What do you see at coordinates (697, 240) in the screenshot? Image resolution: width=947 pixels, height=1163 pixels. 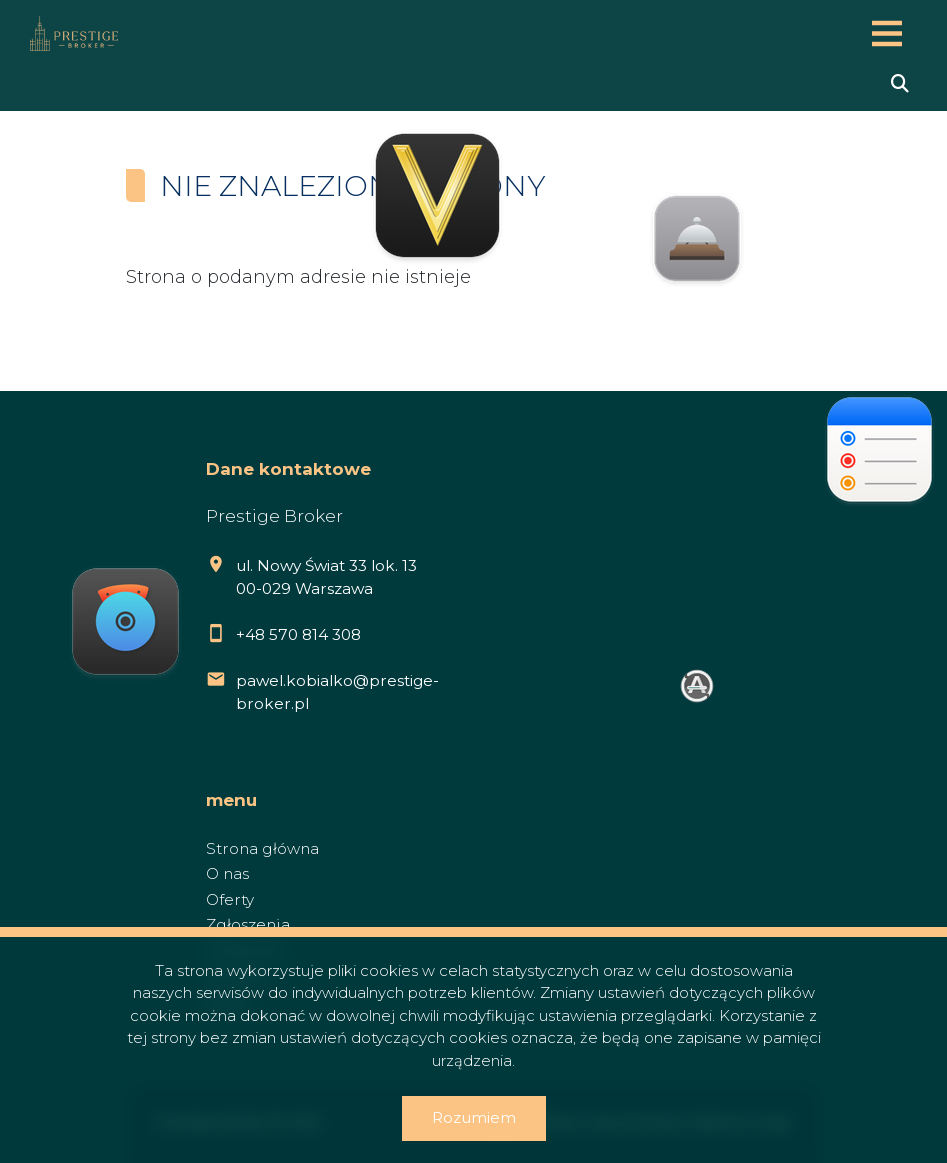 I see `access system services preferences` at bounding box center [697, 240].